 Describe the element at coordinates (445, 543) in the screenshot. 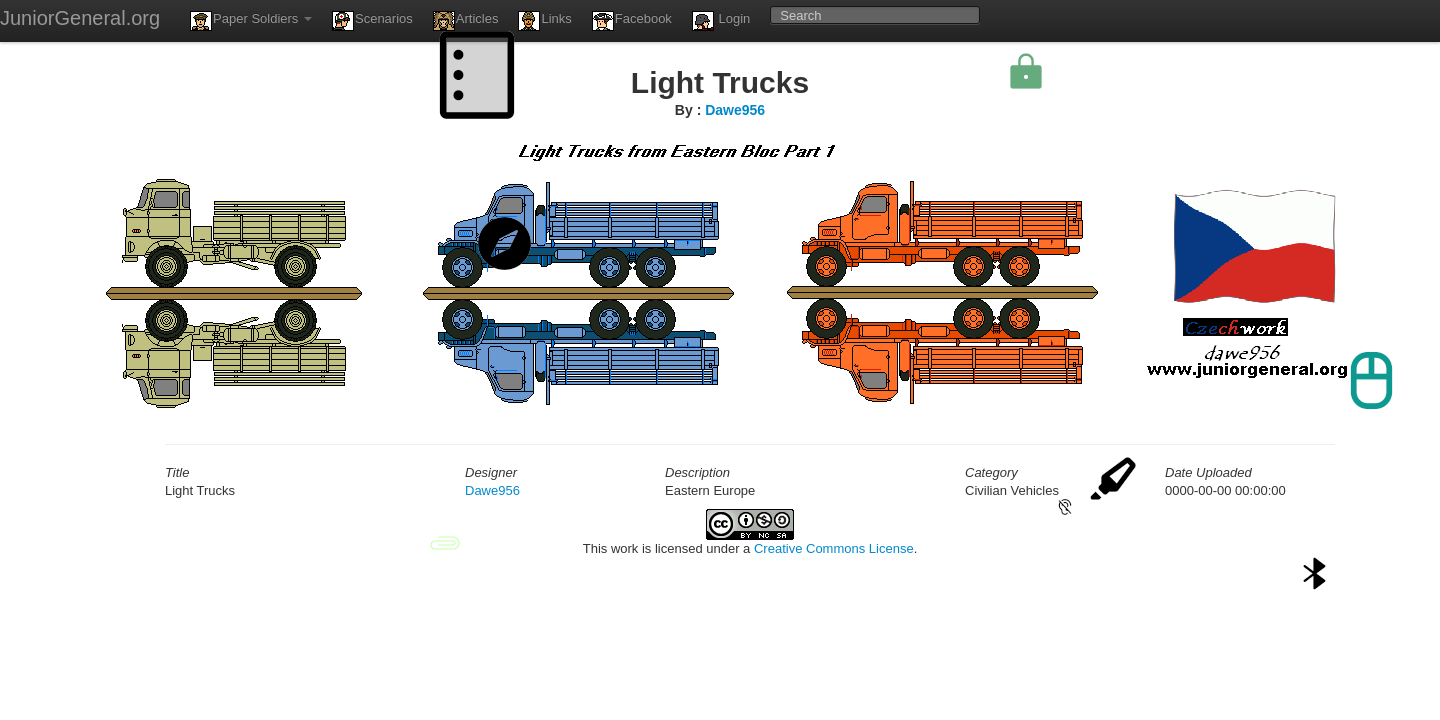

I see `attach a file to your message` at that location.